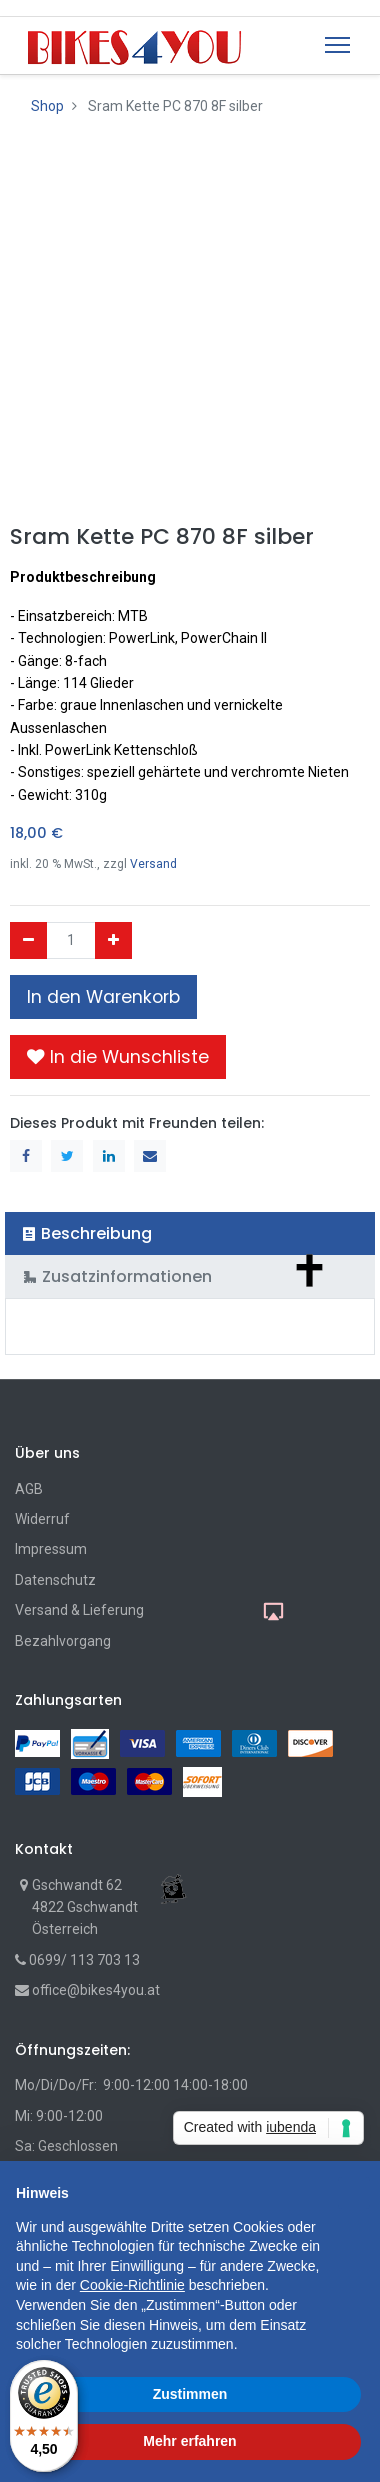 This screenshot has width=380, height=2482. I want to click on jaeger distributed tracing platform logo, so click(174, 1889).